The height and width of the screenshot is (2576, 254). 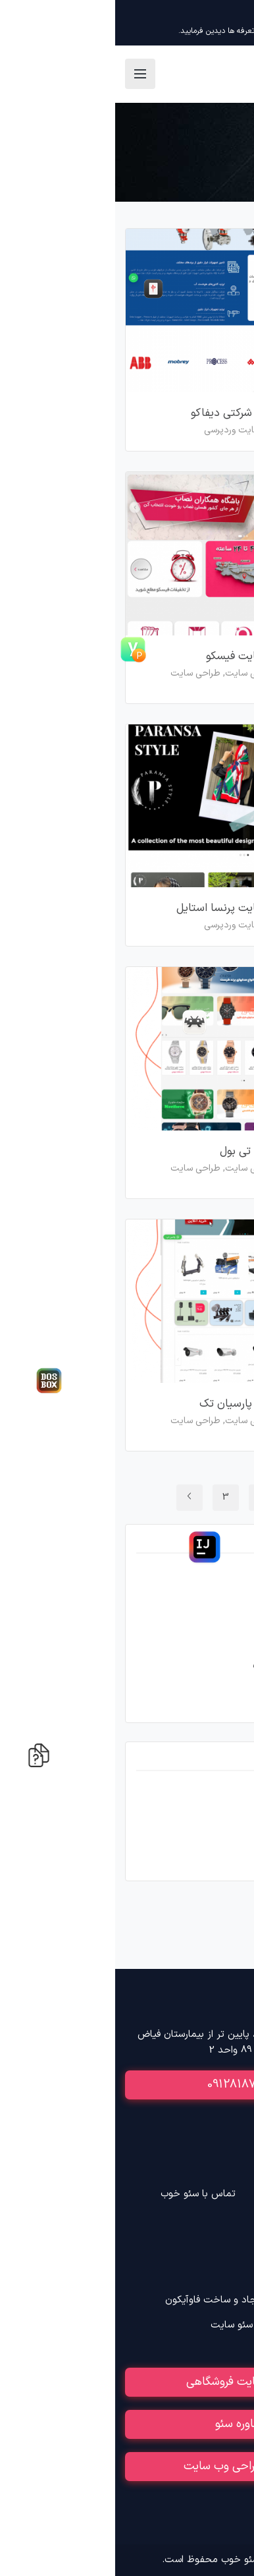 I want to click on access frequently asked questions, so click(x=39, y=1755).